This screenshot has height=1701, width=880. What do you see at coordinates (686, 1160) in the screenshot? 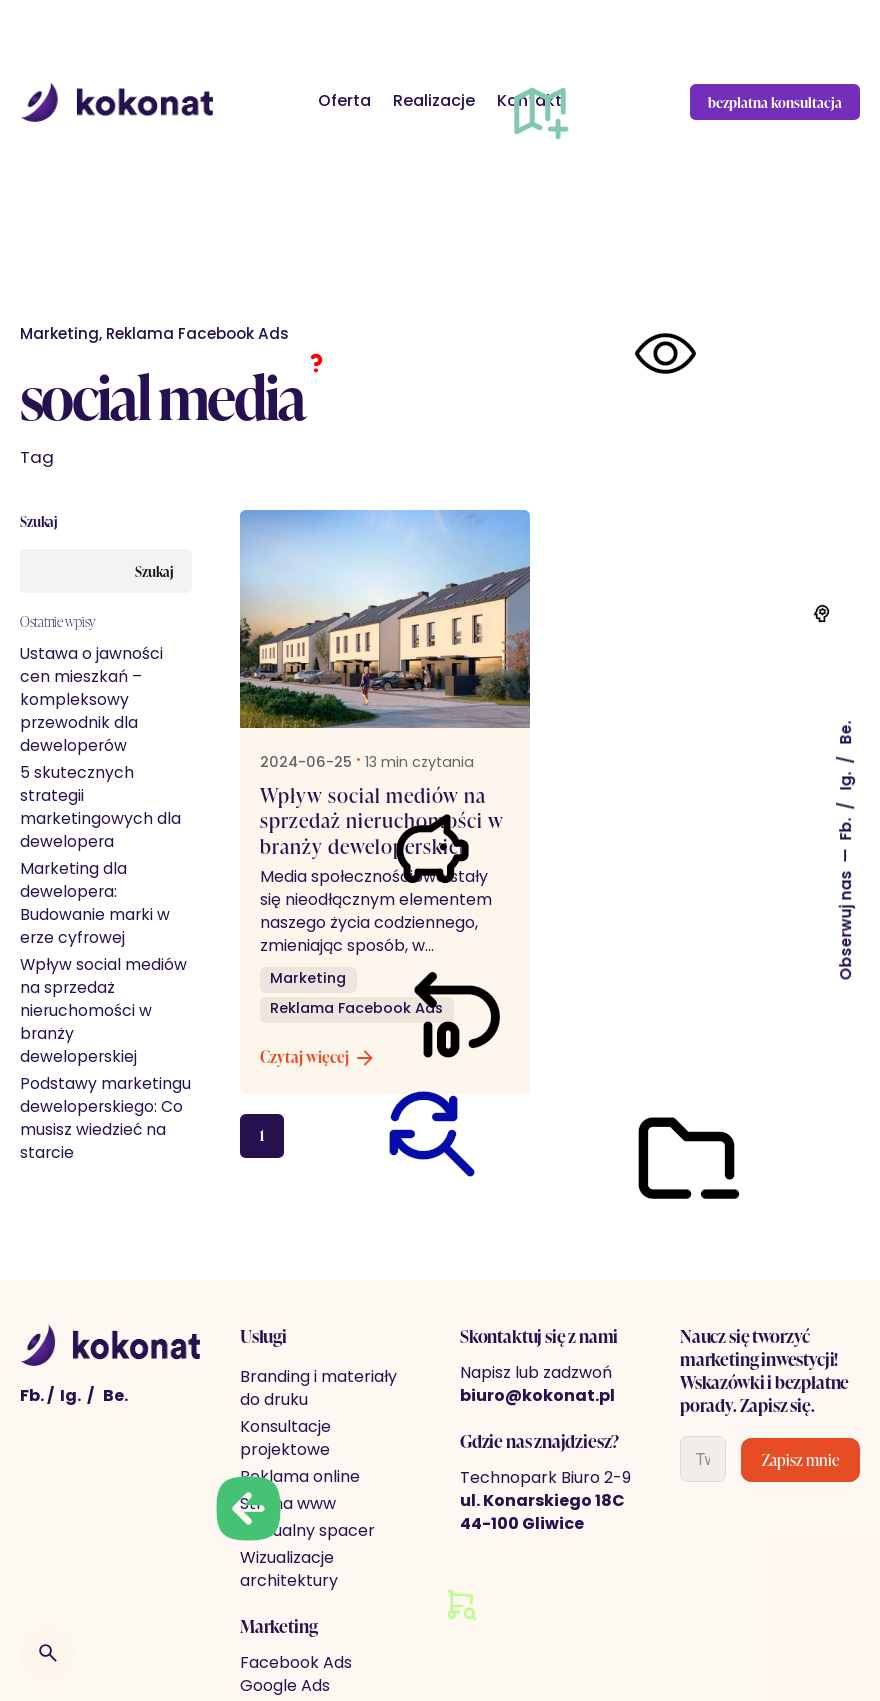
I see `remove a folder from your files` at bounding box center [686, 1160].